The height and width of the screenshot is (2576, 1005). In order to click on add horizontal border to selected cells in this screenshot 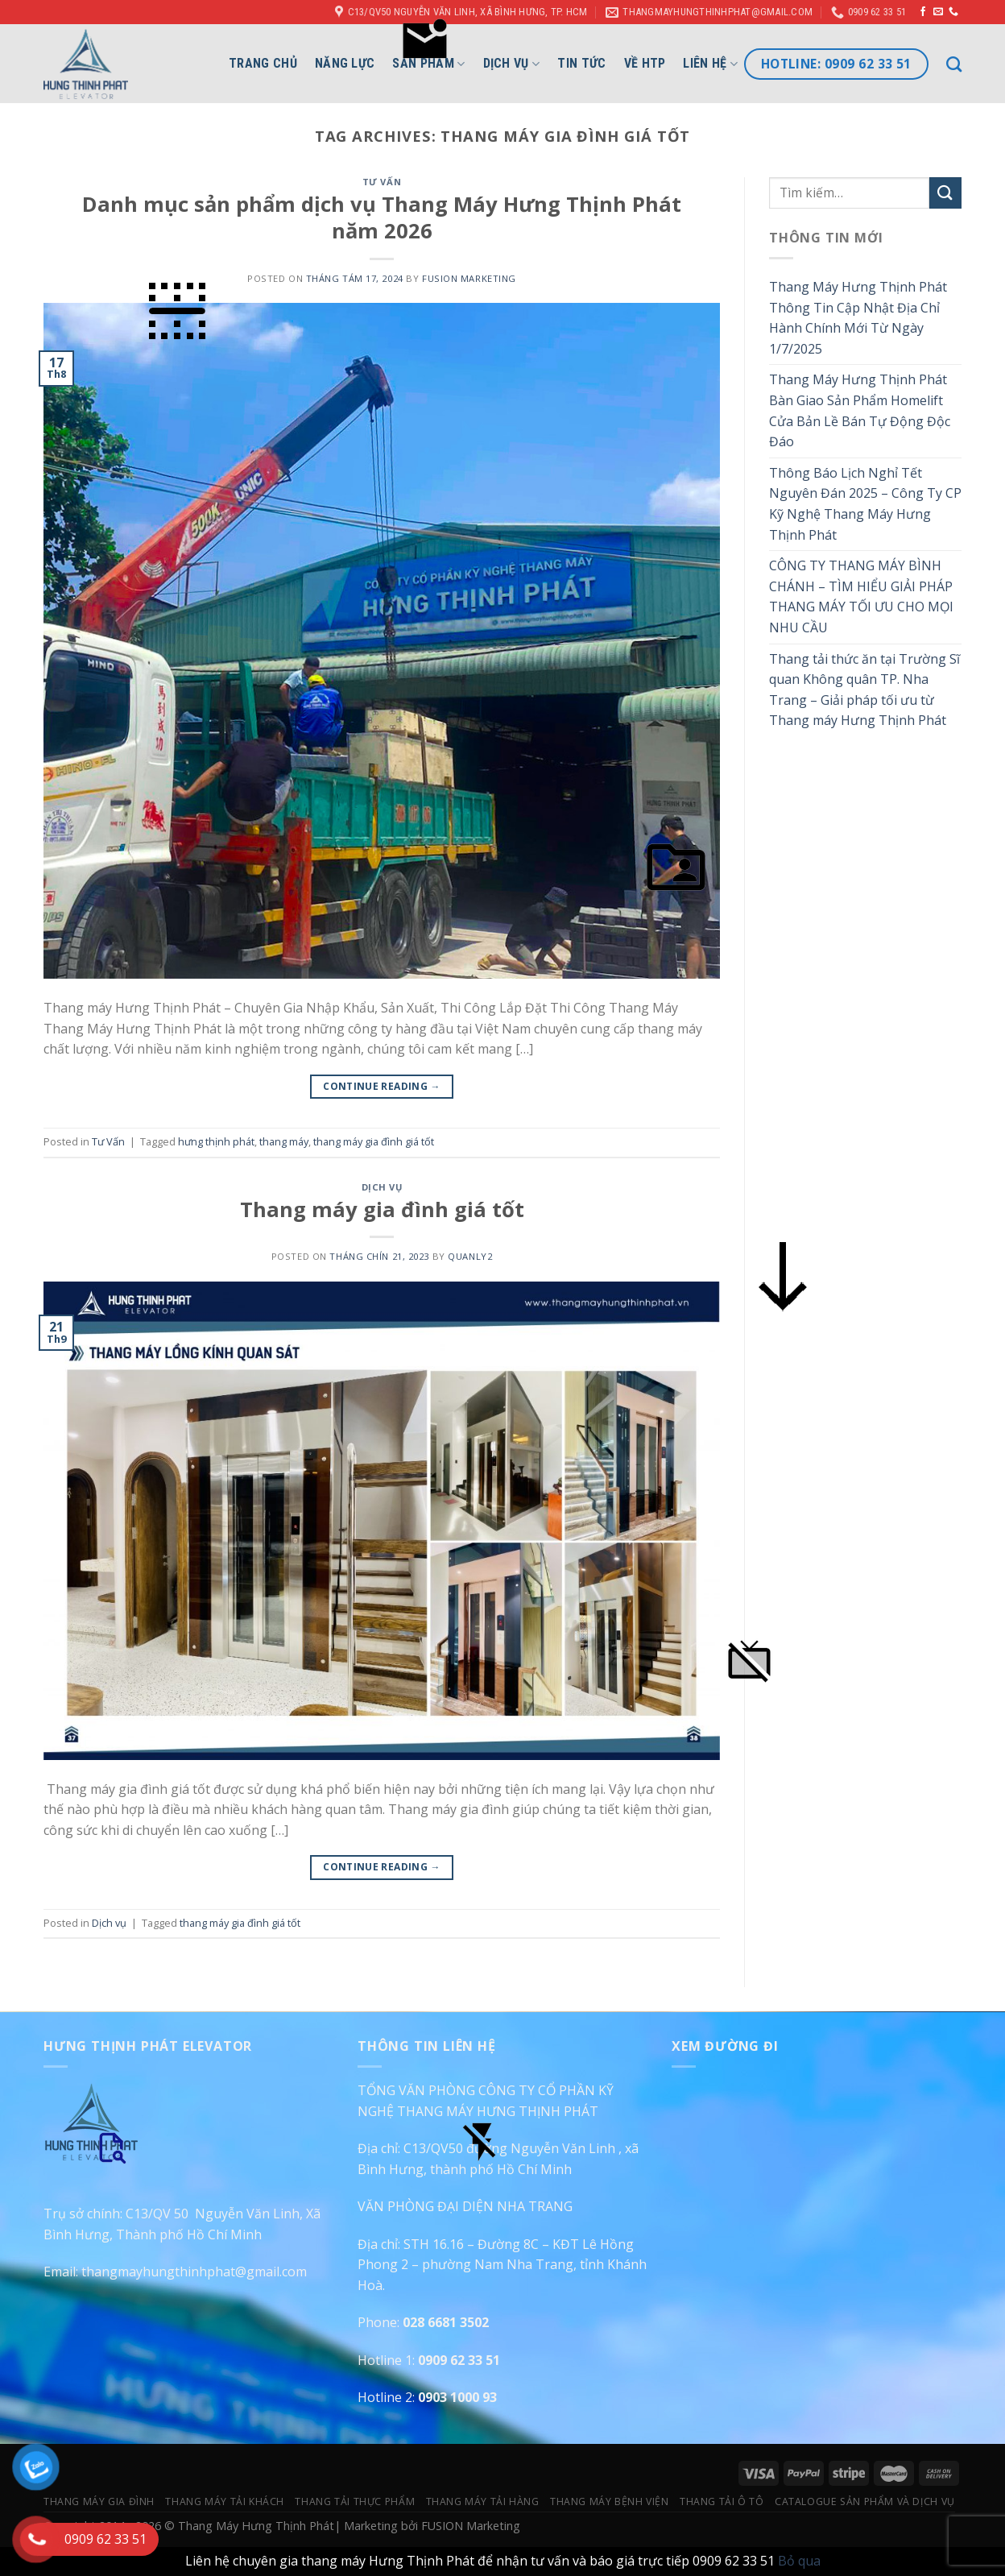, I will do `click(177, 311)`.